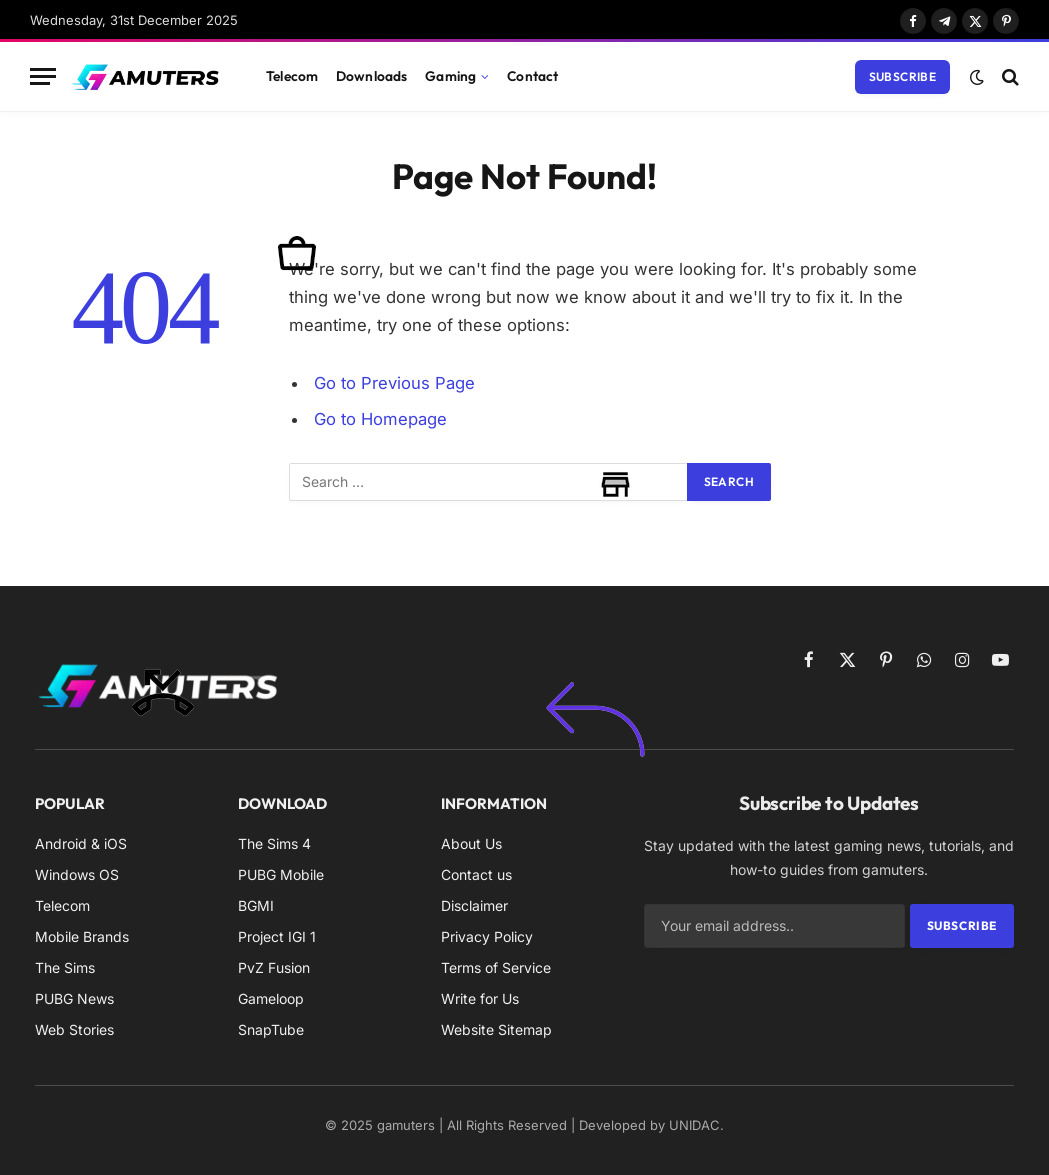  What do you see at coordinates (595, 719) in the screenshot?
I see `go back to previous screen` at bounding box center [595, 719].